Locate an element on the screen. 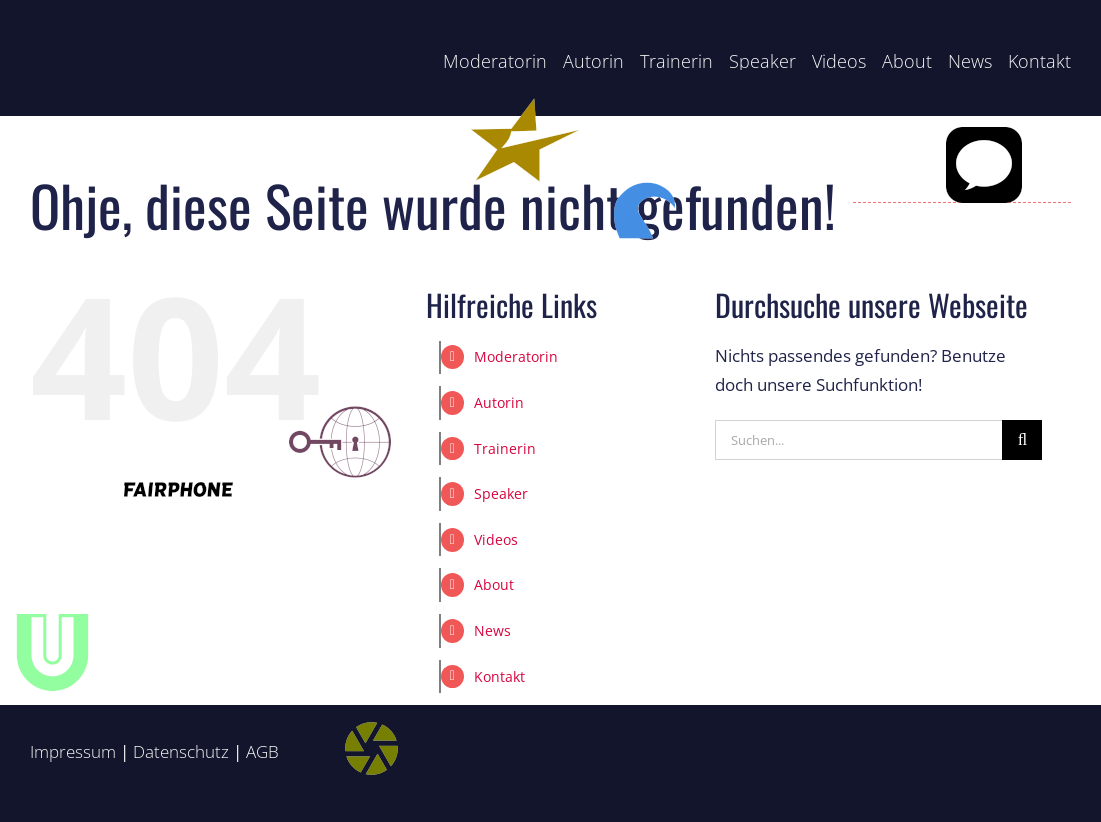 The image size is (1101, 822). vueuse library logo is located at coordinates (52, 652).